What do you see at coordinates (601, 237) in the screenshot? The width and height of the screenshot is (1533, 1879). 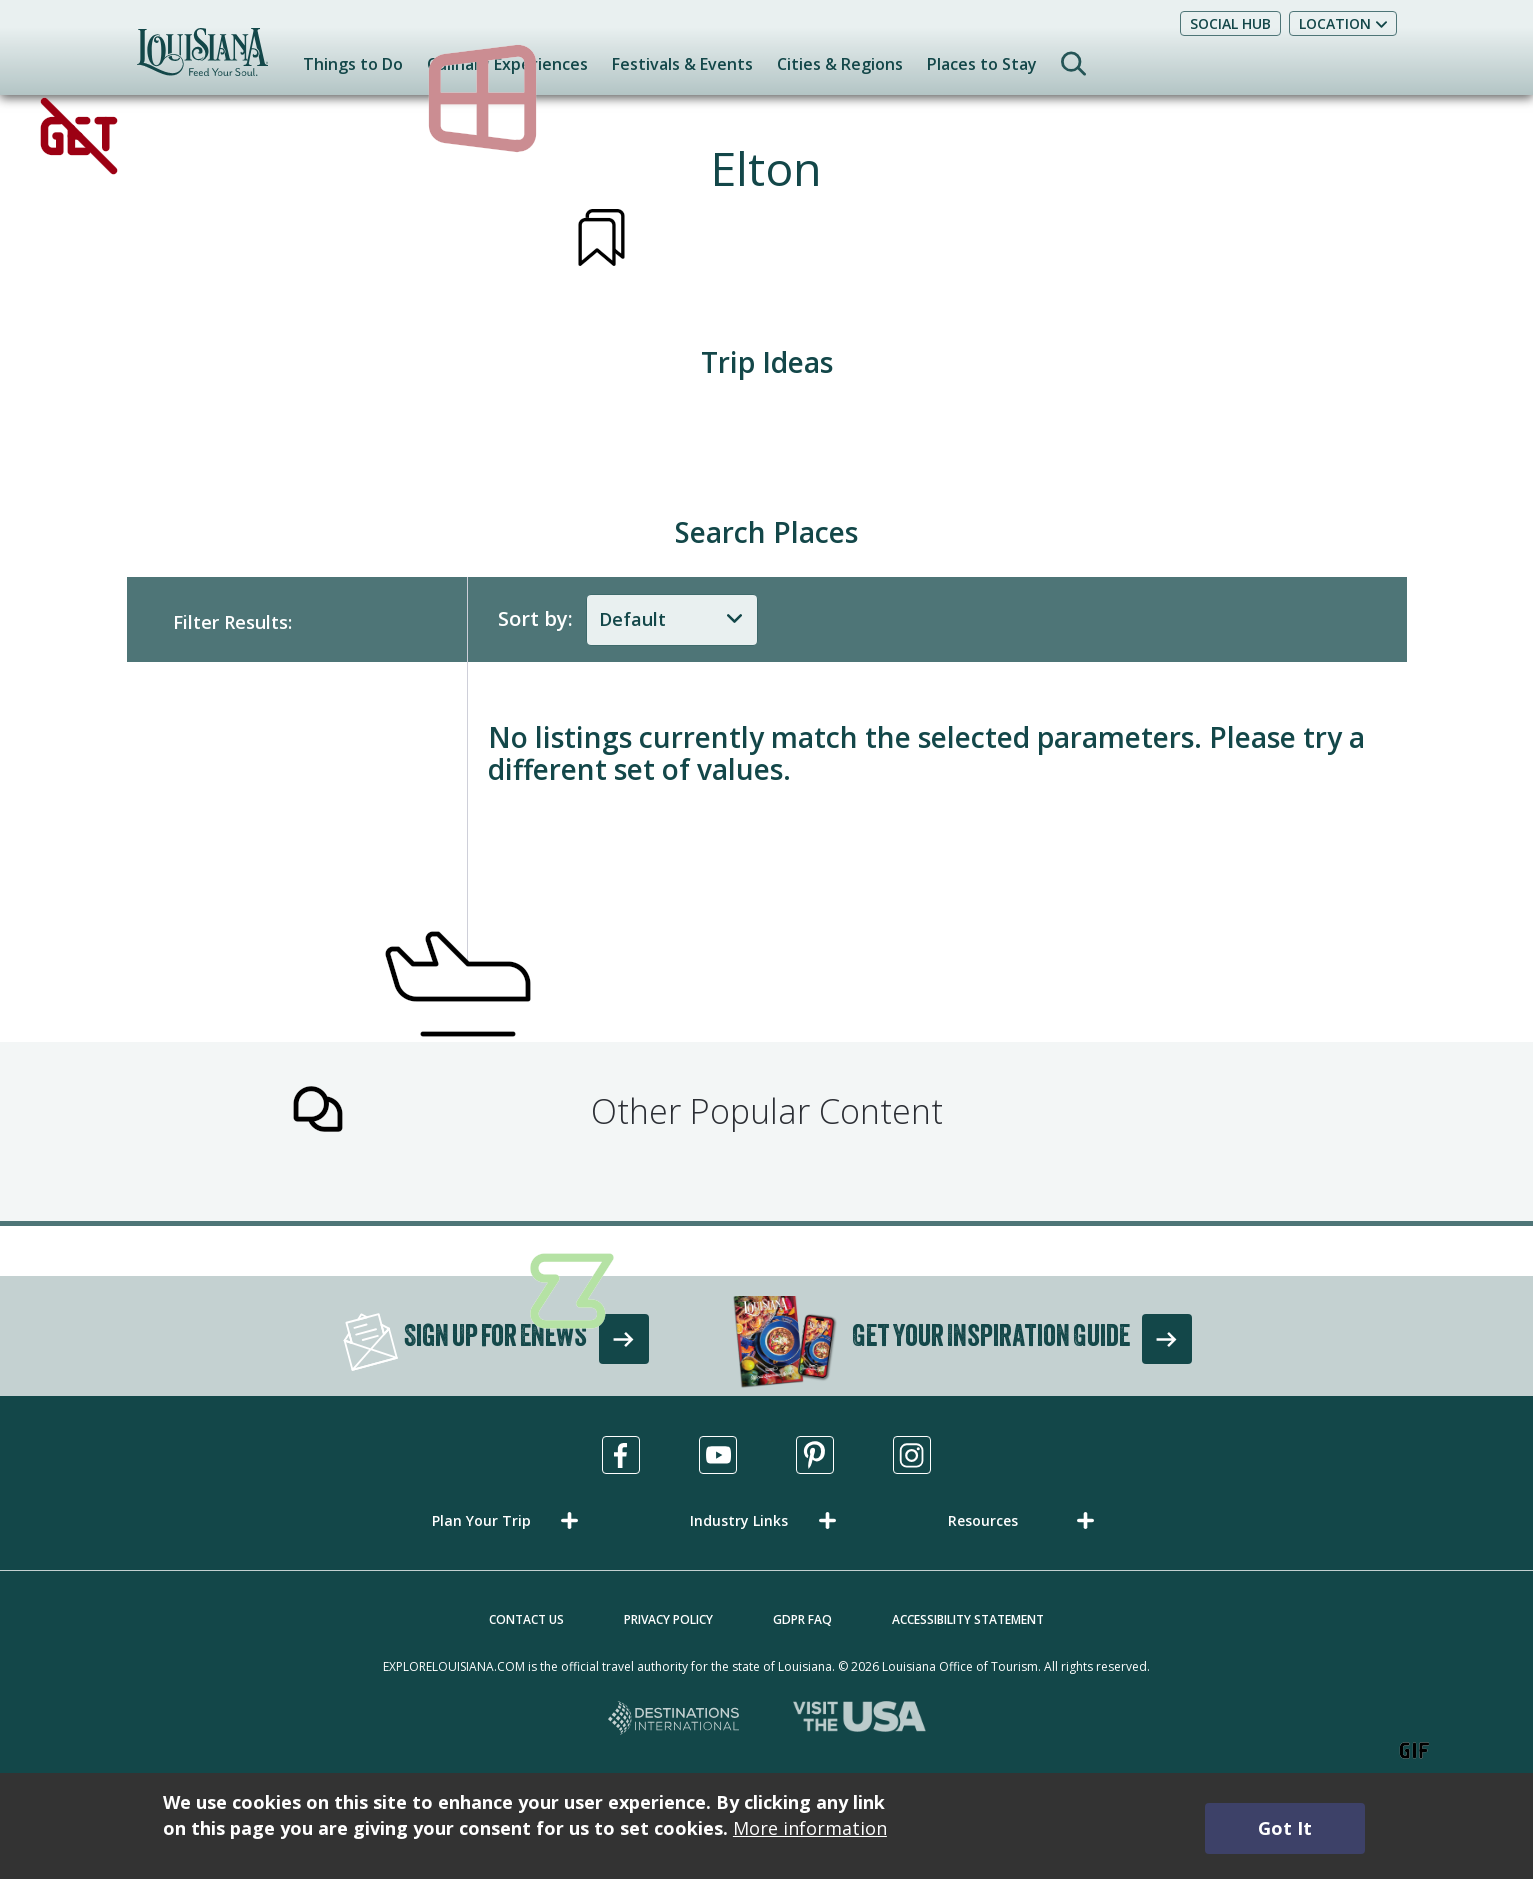 I see `view all saved bookmarks` at bounding box center [601, 237].